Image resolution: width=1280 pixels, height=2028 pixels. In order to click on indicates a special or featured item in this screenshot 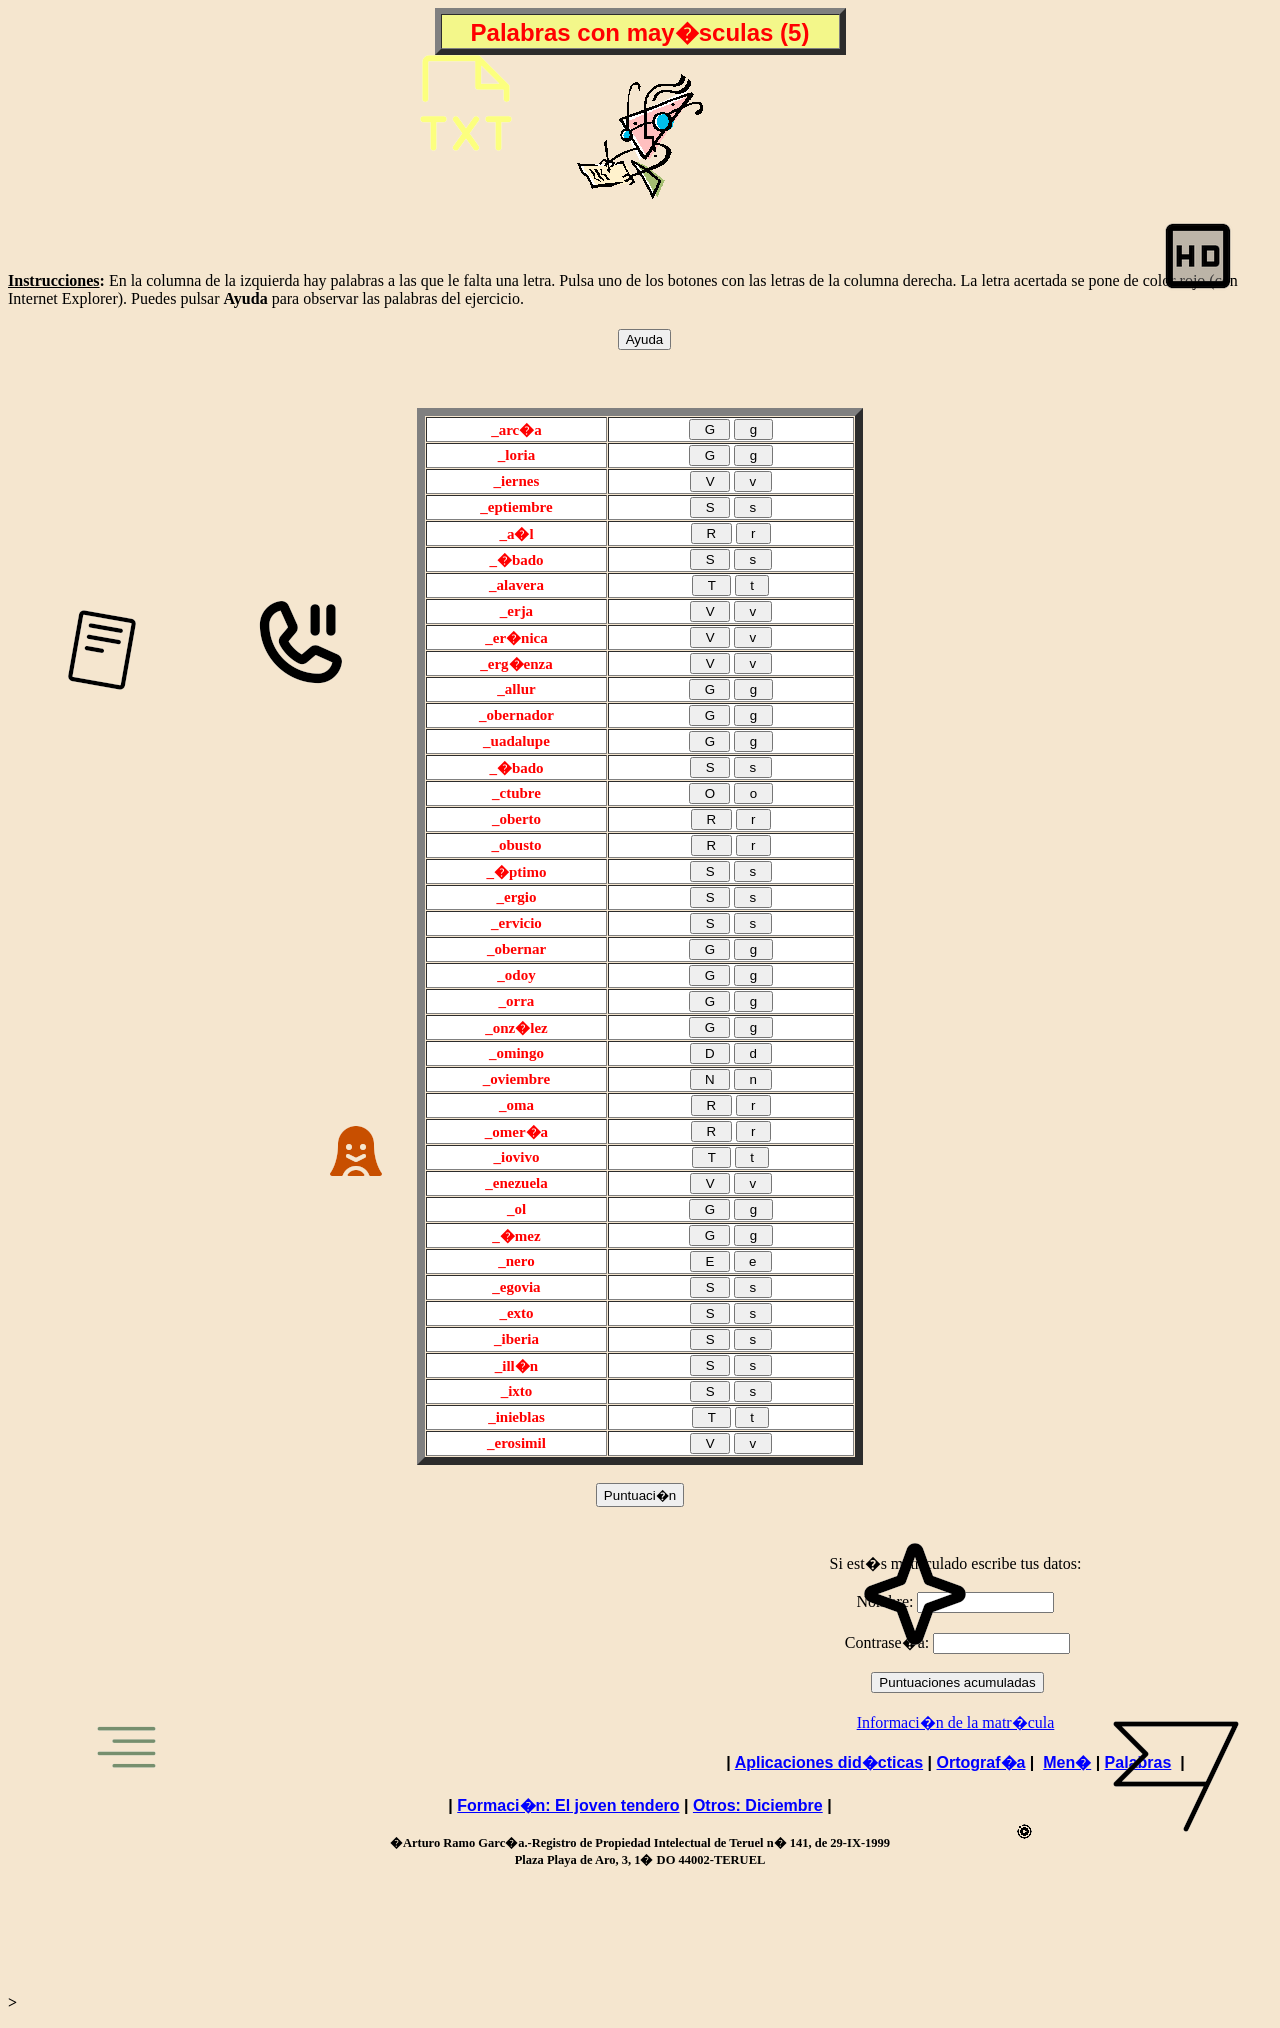, I will do `click(915, 1594)`.